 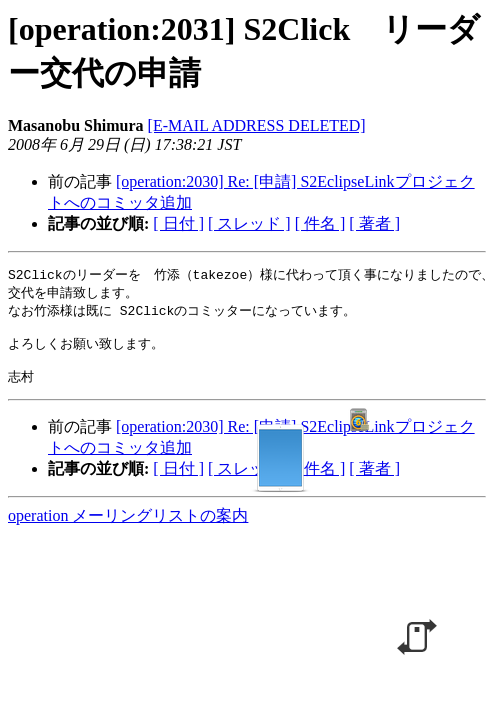 I want to click on configure network proxy settings, so click(x=417, y=637).